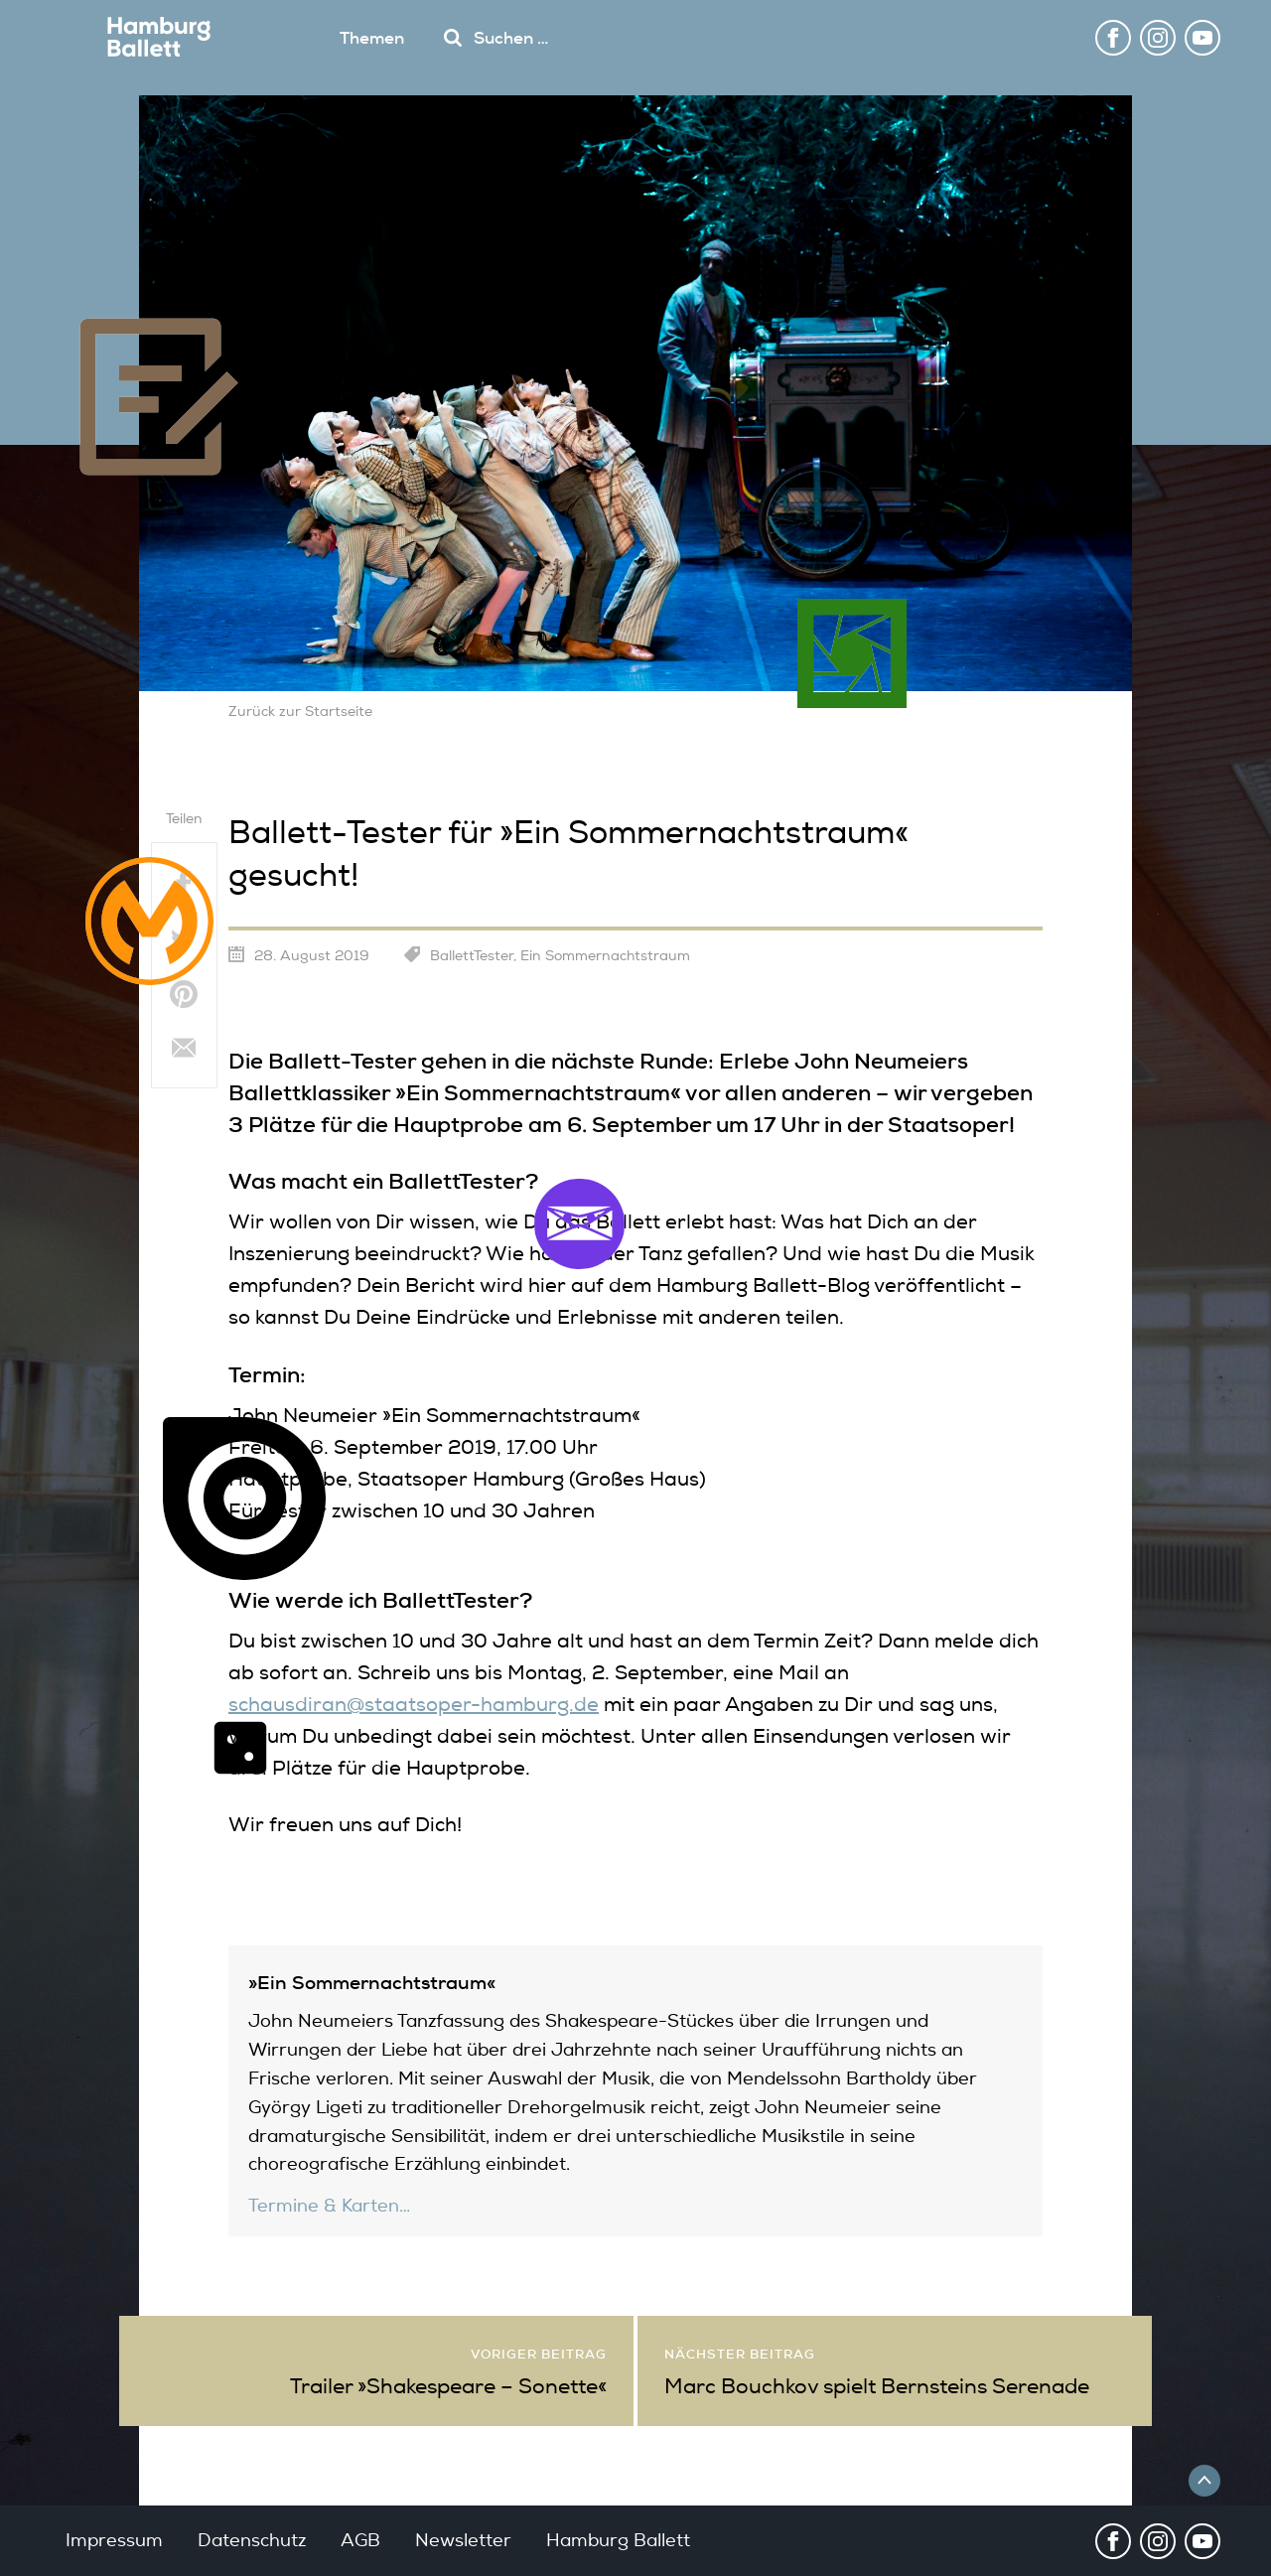 The image size is (1271, 2576). I want to click on open invoice ninja app, so click(579, 1223).